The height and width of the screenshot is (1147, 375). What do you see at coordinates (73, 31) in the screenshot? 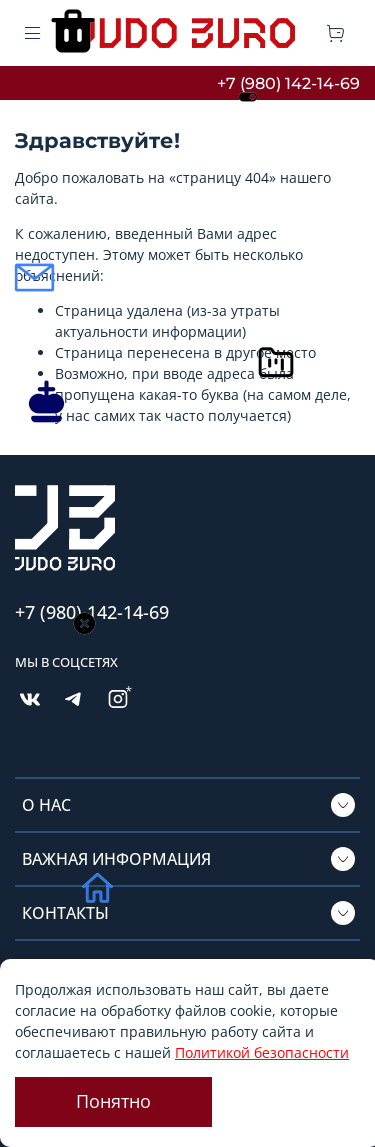
I see `delete selected item` at bounding box center [73, 31].